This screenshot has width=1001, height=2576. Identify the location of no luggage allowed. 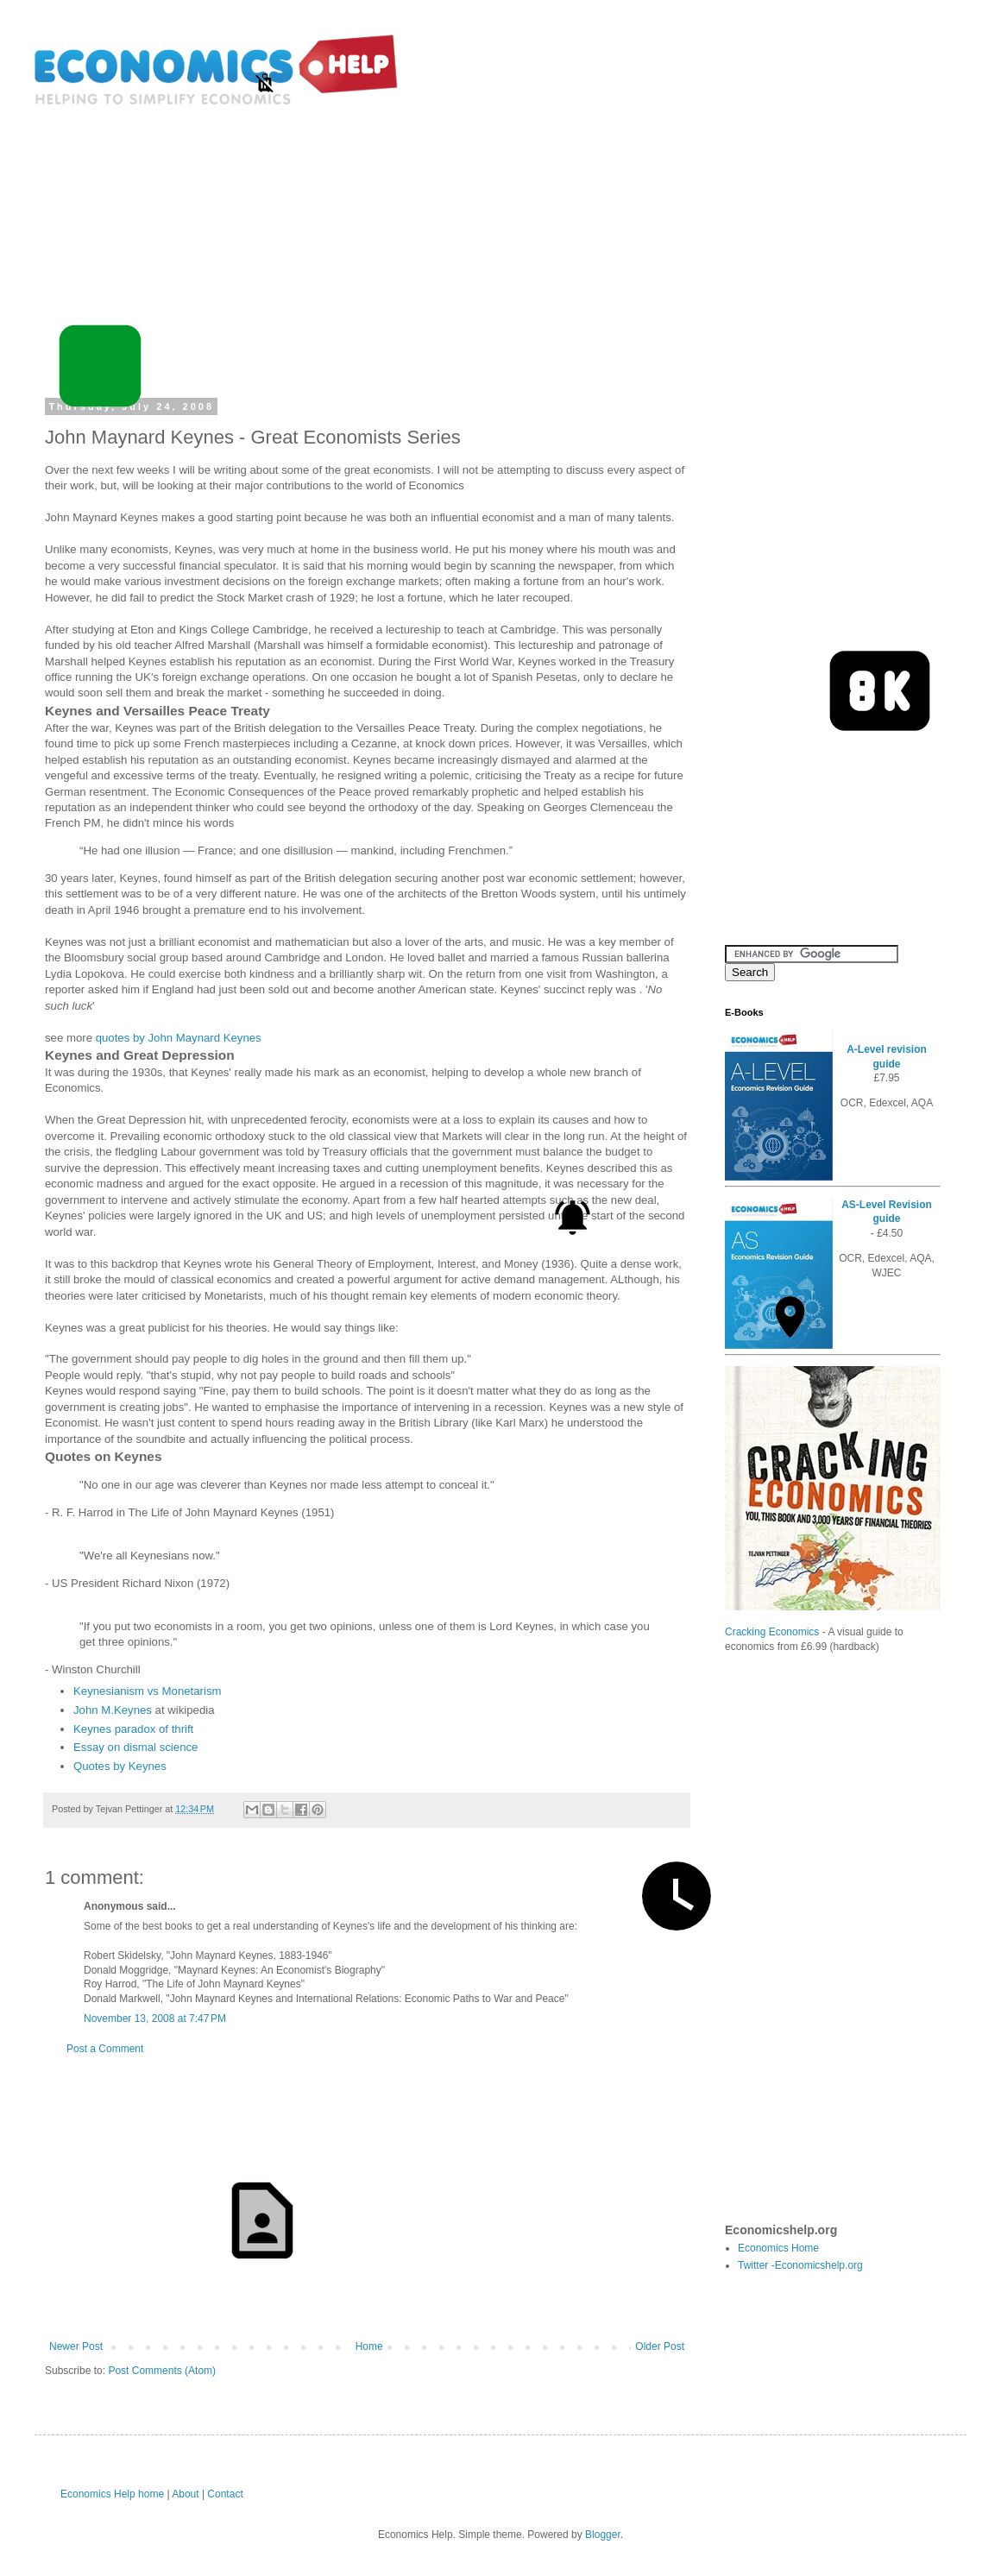
(265, 83).